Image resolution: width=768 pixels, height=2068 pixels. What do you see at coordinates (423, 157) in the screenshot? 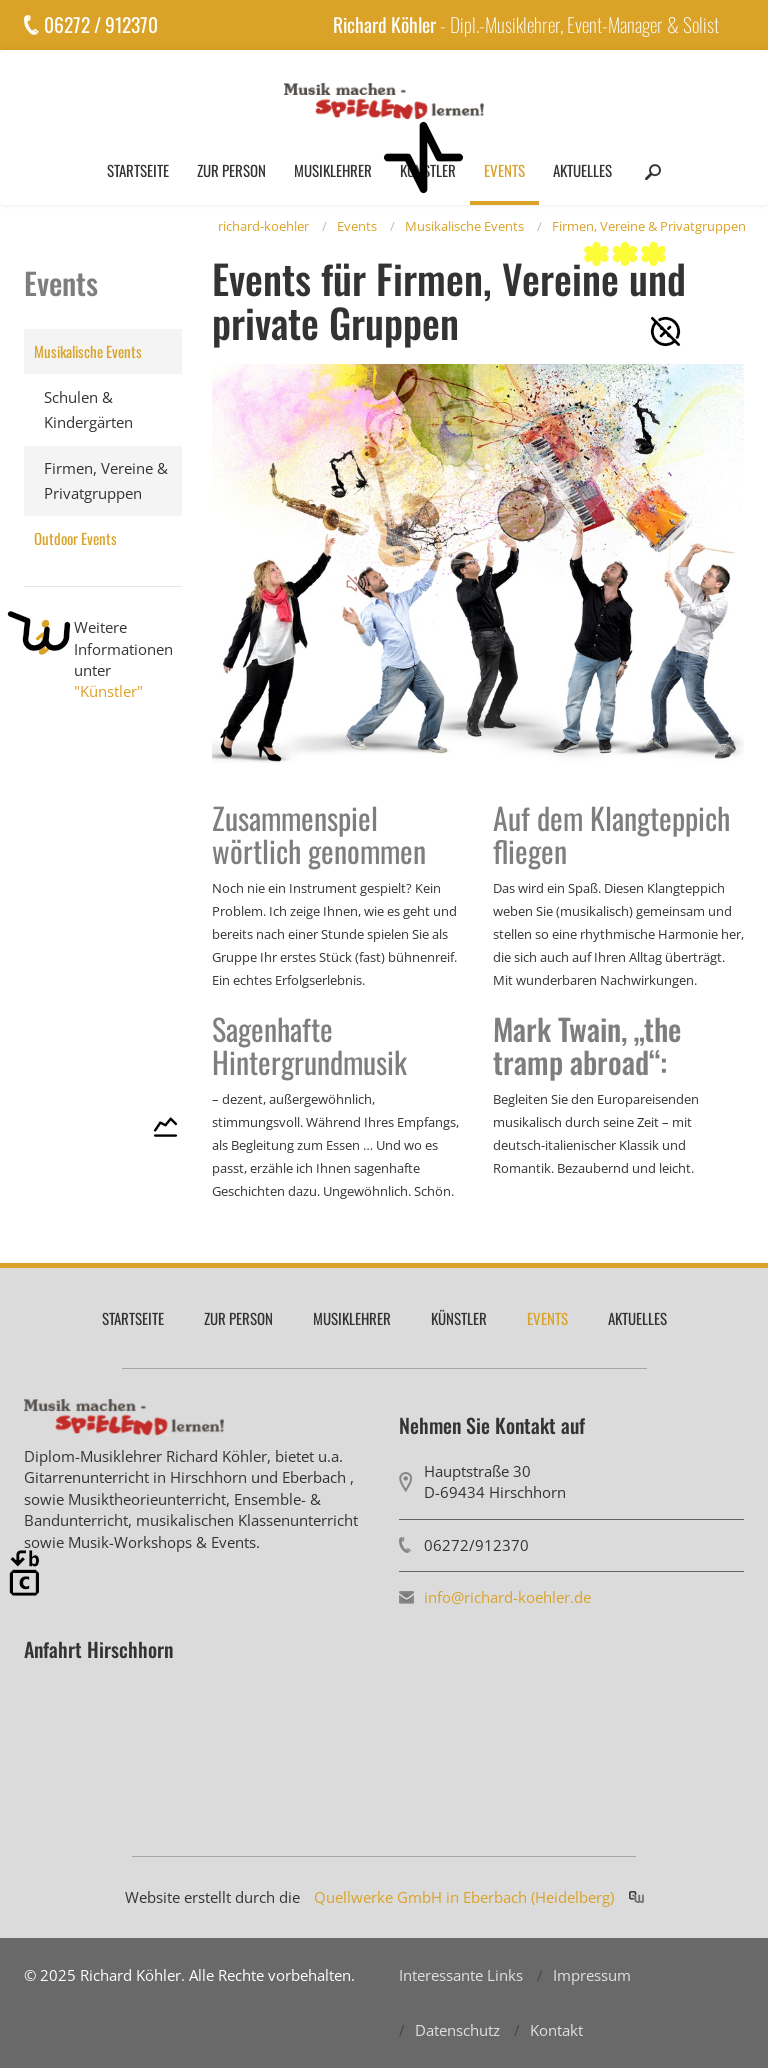
I see `adjust sawtooth wave settings in audio editor` at bounding box center [423, 157].